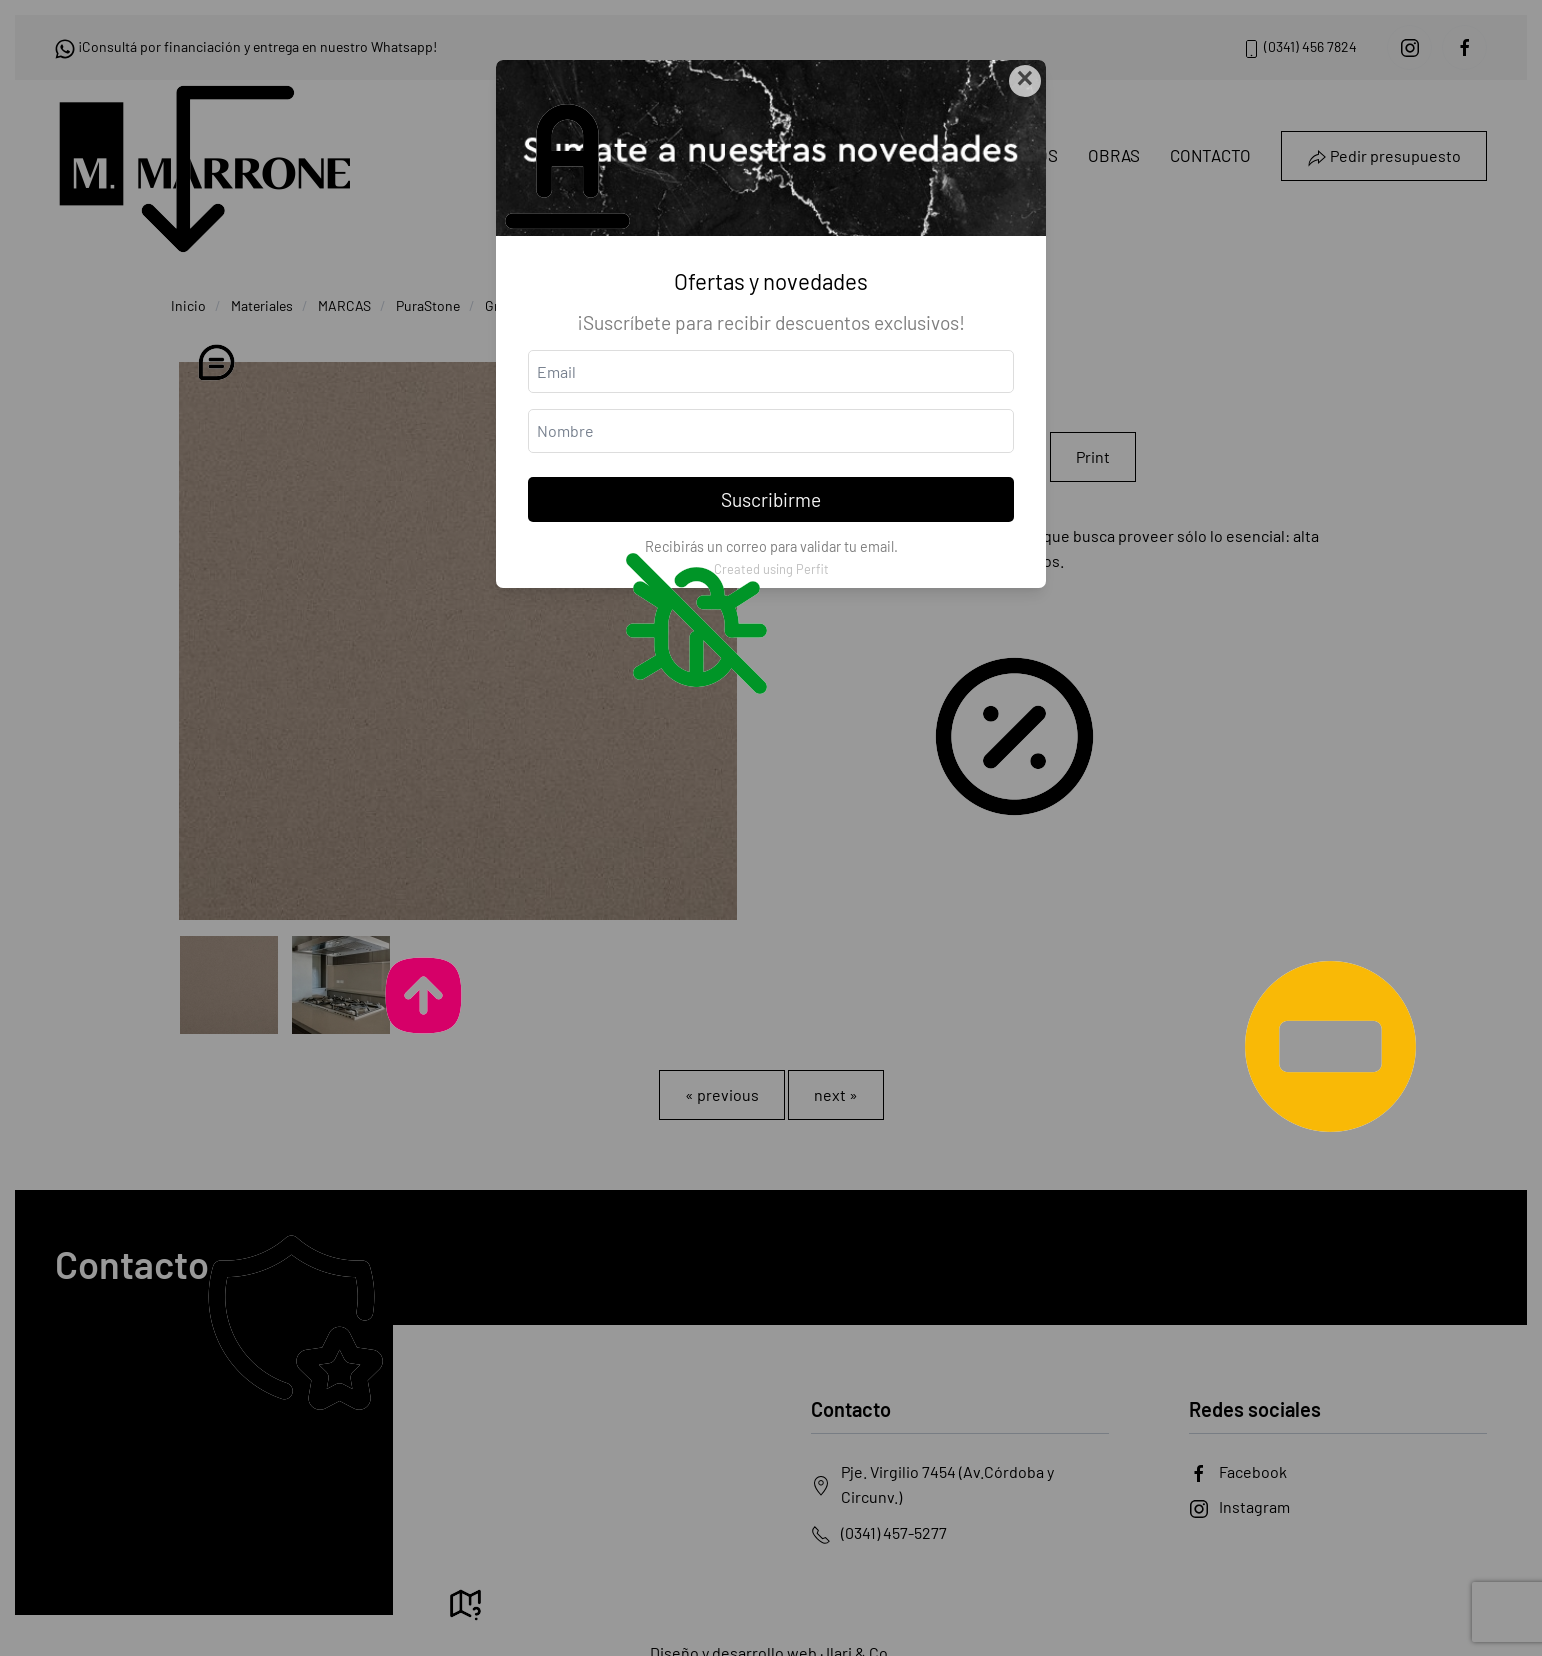 The width and height of the screenshot is (1542, 1656). I want to click on upload a file or document, so click(423, 995).